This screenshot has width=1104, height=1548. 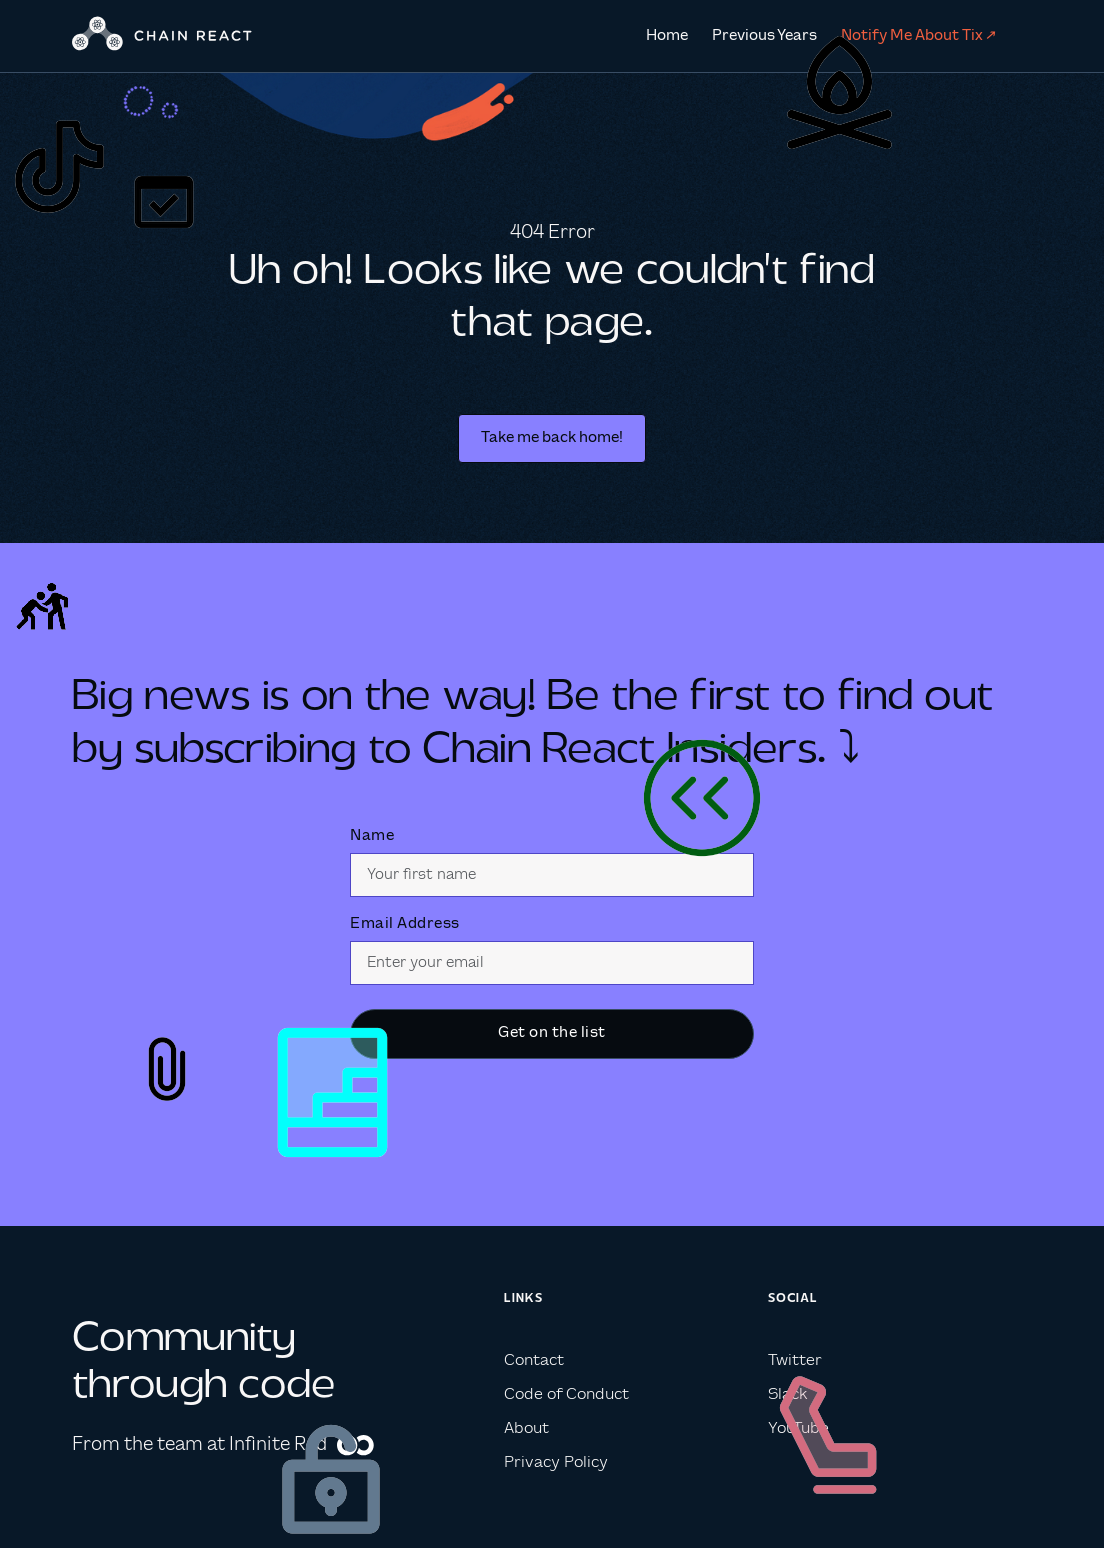 I want to click on access camping or outdoor activity features, so click(x=839, y=92).